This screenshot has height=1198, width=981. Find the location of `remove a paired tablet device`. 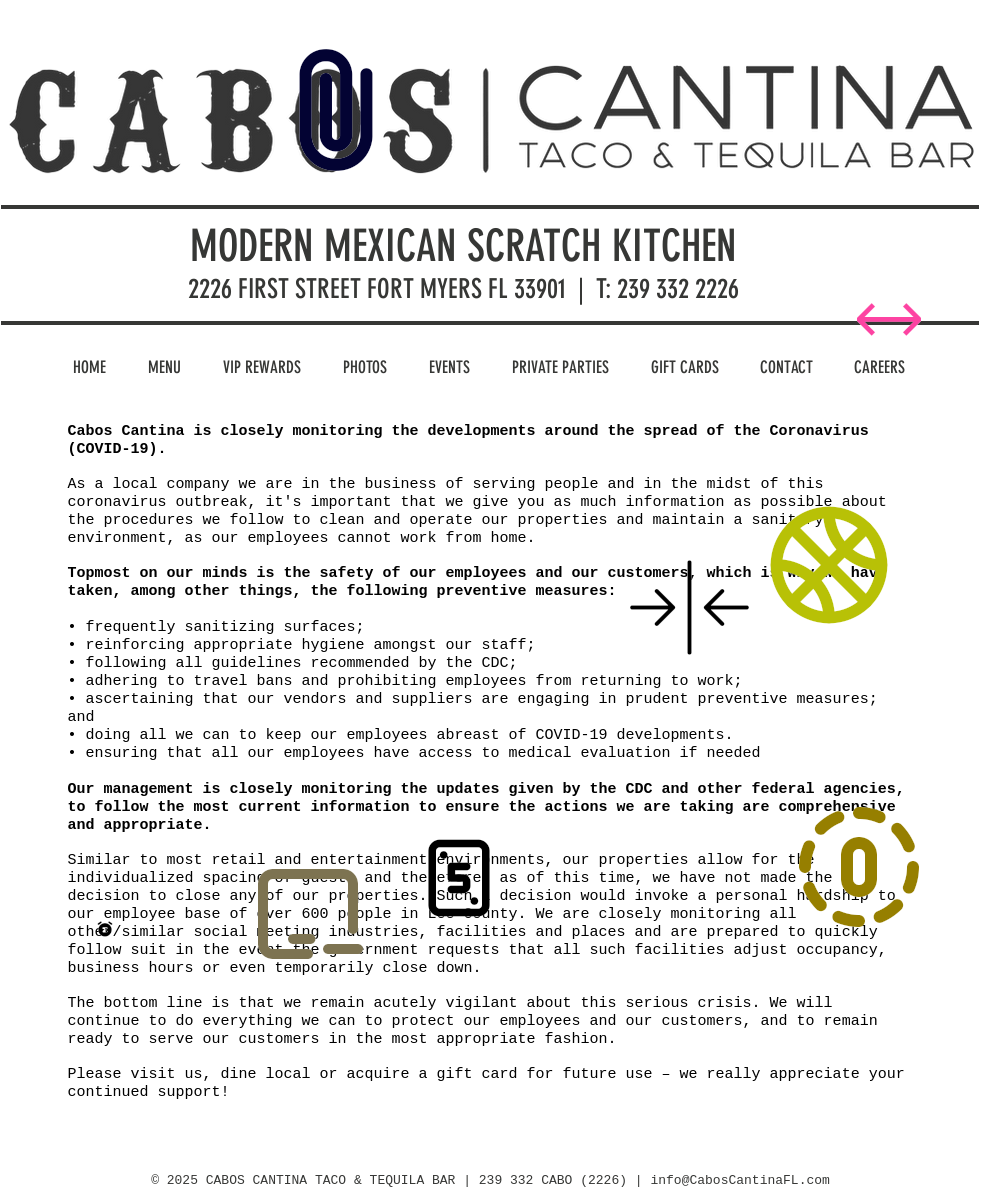

remove a paired tablet device is located at coordinates (308, 914).